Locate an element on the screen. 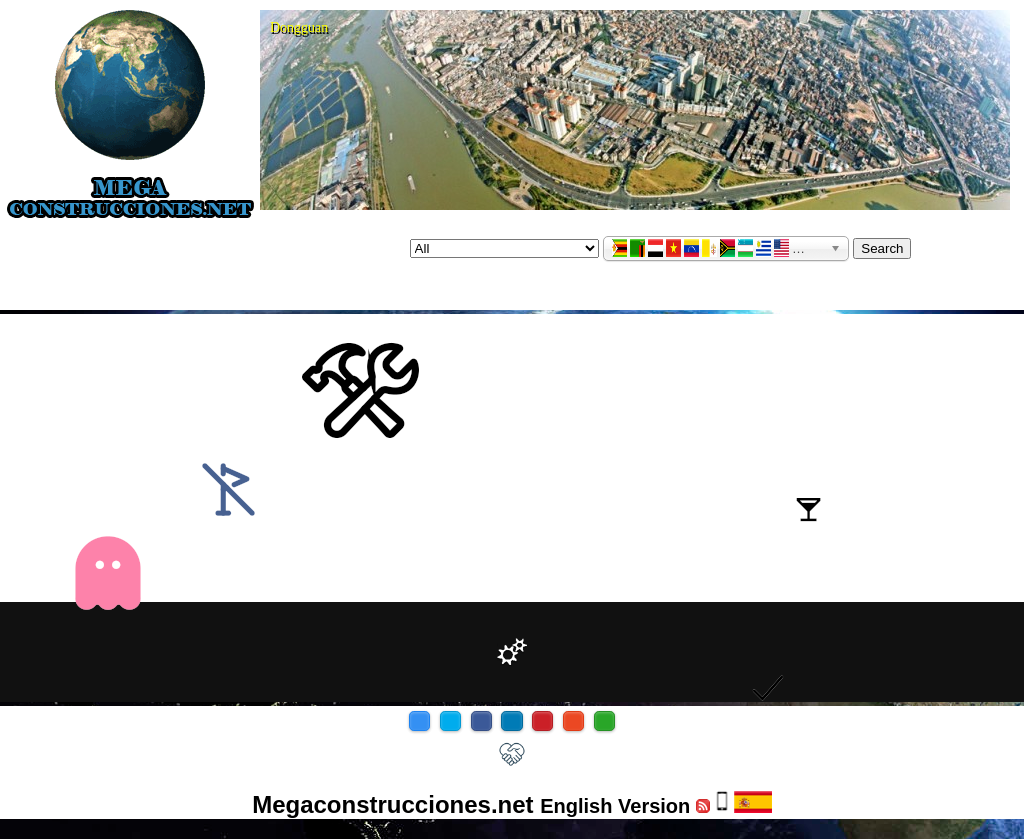  indicates ghost mode or invisible status is located at coordinates (108, 573).